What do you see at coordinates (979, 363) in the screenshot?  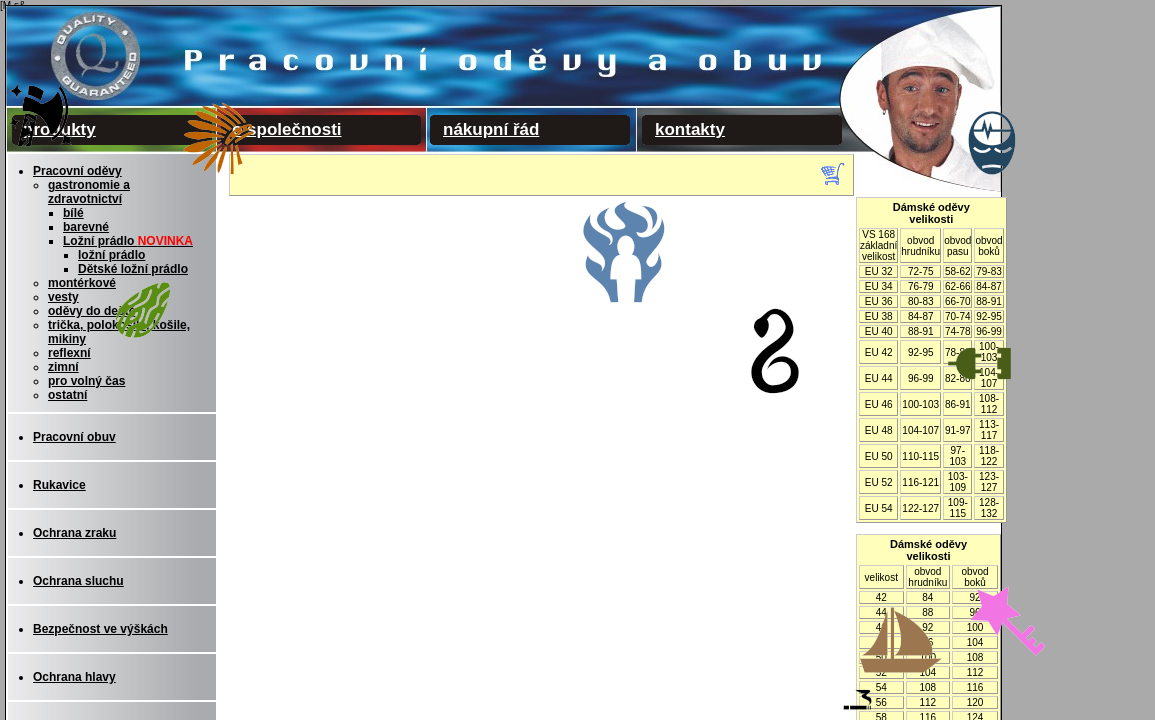 I see `indicates disconnected or offline status` at bounding box center [979, 363].